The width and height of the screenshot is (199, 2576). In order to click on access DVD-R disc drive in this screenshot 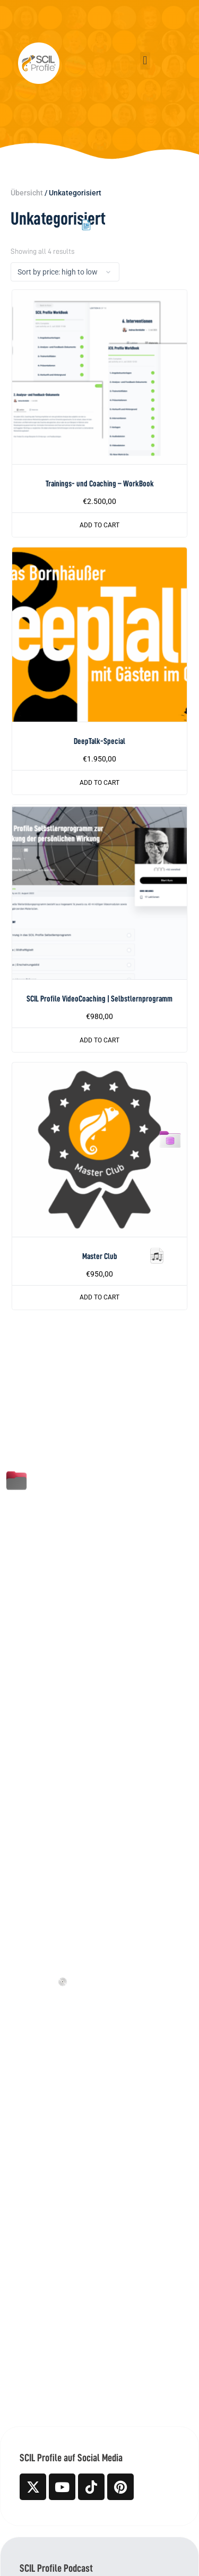, I will do `click(63, 1982)`.